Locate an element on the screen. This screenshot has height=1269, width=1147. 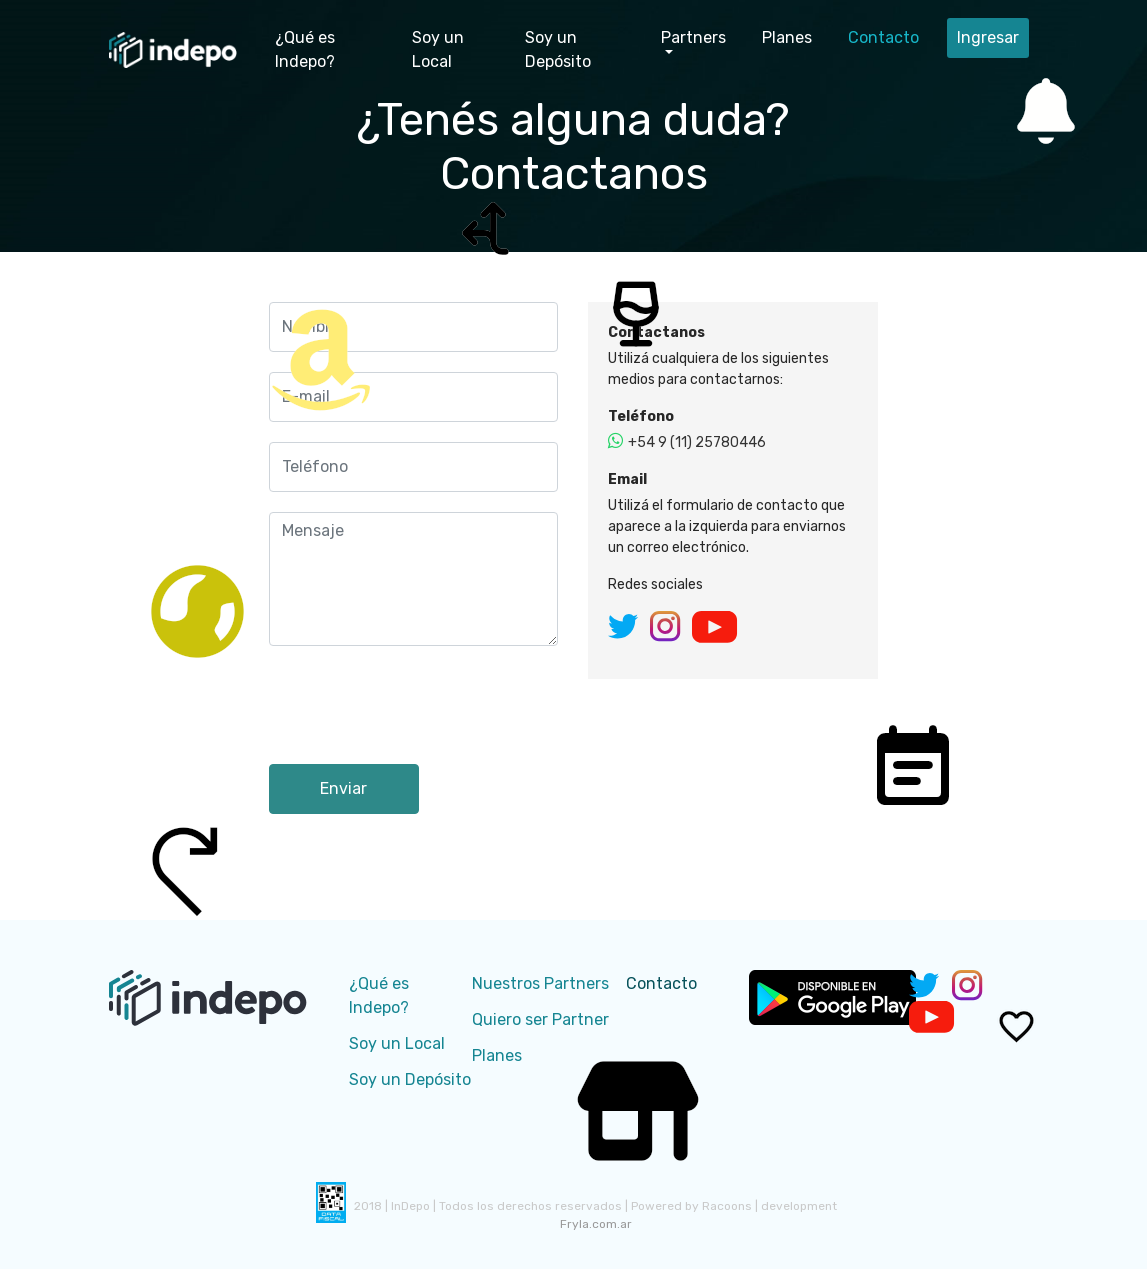
split or branch content in multiple directions is located at coordinates (487, 230).